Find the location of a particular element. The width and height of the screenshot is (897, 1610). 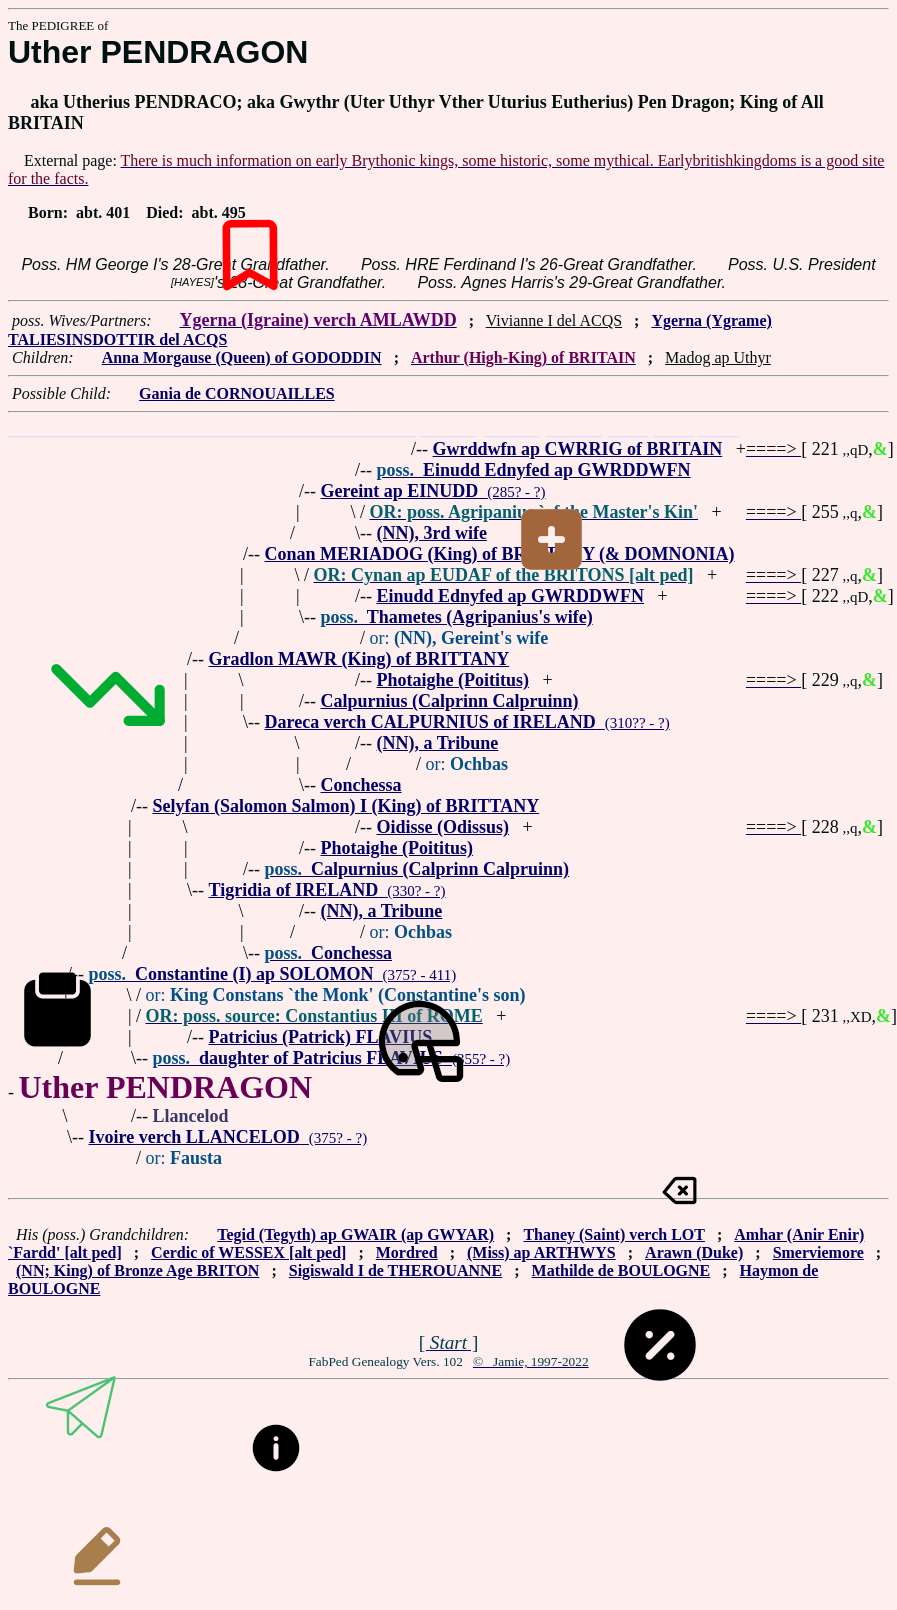

add a new item is located at coordinates (551, 539).